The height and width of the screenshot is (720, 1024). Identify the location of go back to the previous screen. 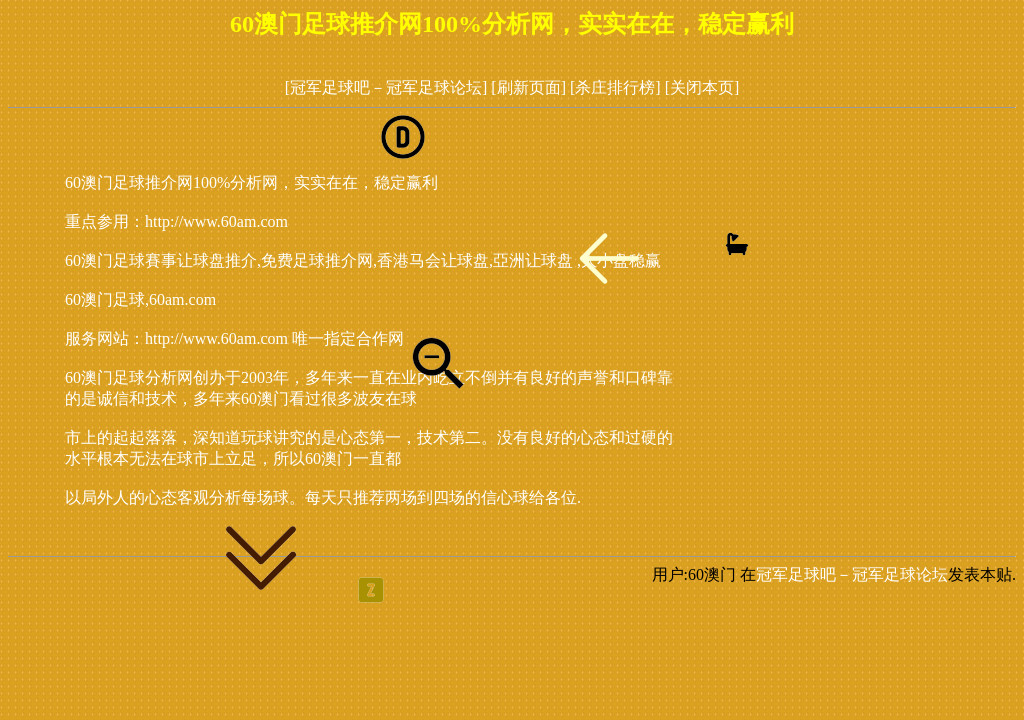
(609, 258).